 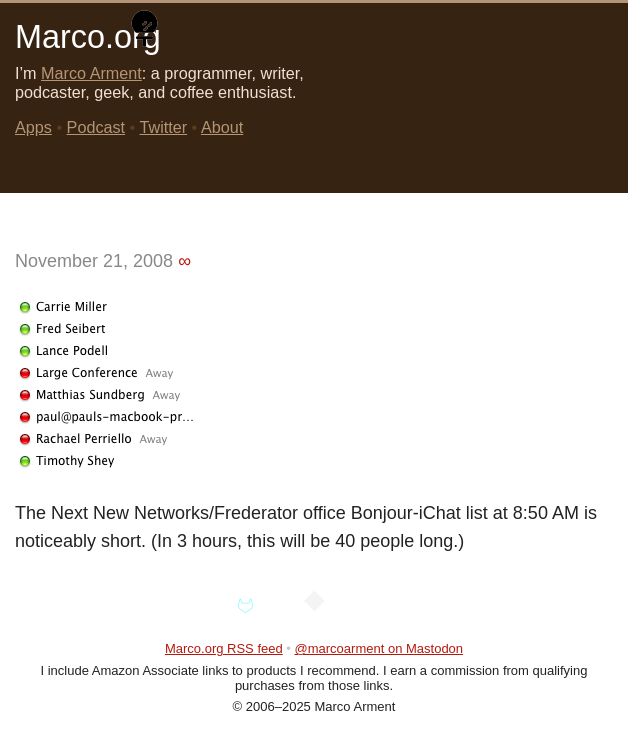 I want to click on open gitlab repository, so click(x=245, y=605).